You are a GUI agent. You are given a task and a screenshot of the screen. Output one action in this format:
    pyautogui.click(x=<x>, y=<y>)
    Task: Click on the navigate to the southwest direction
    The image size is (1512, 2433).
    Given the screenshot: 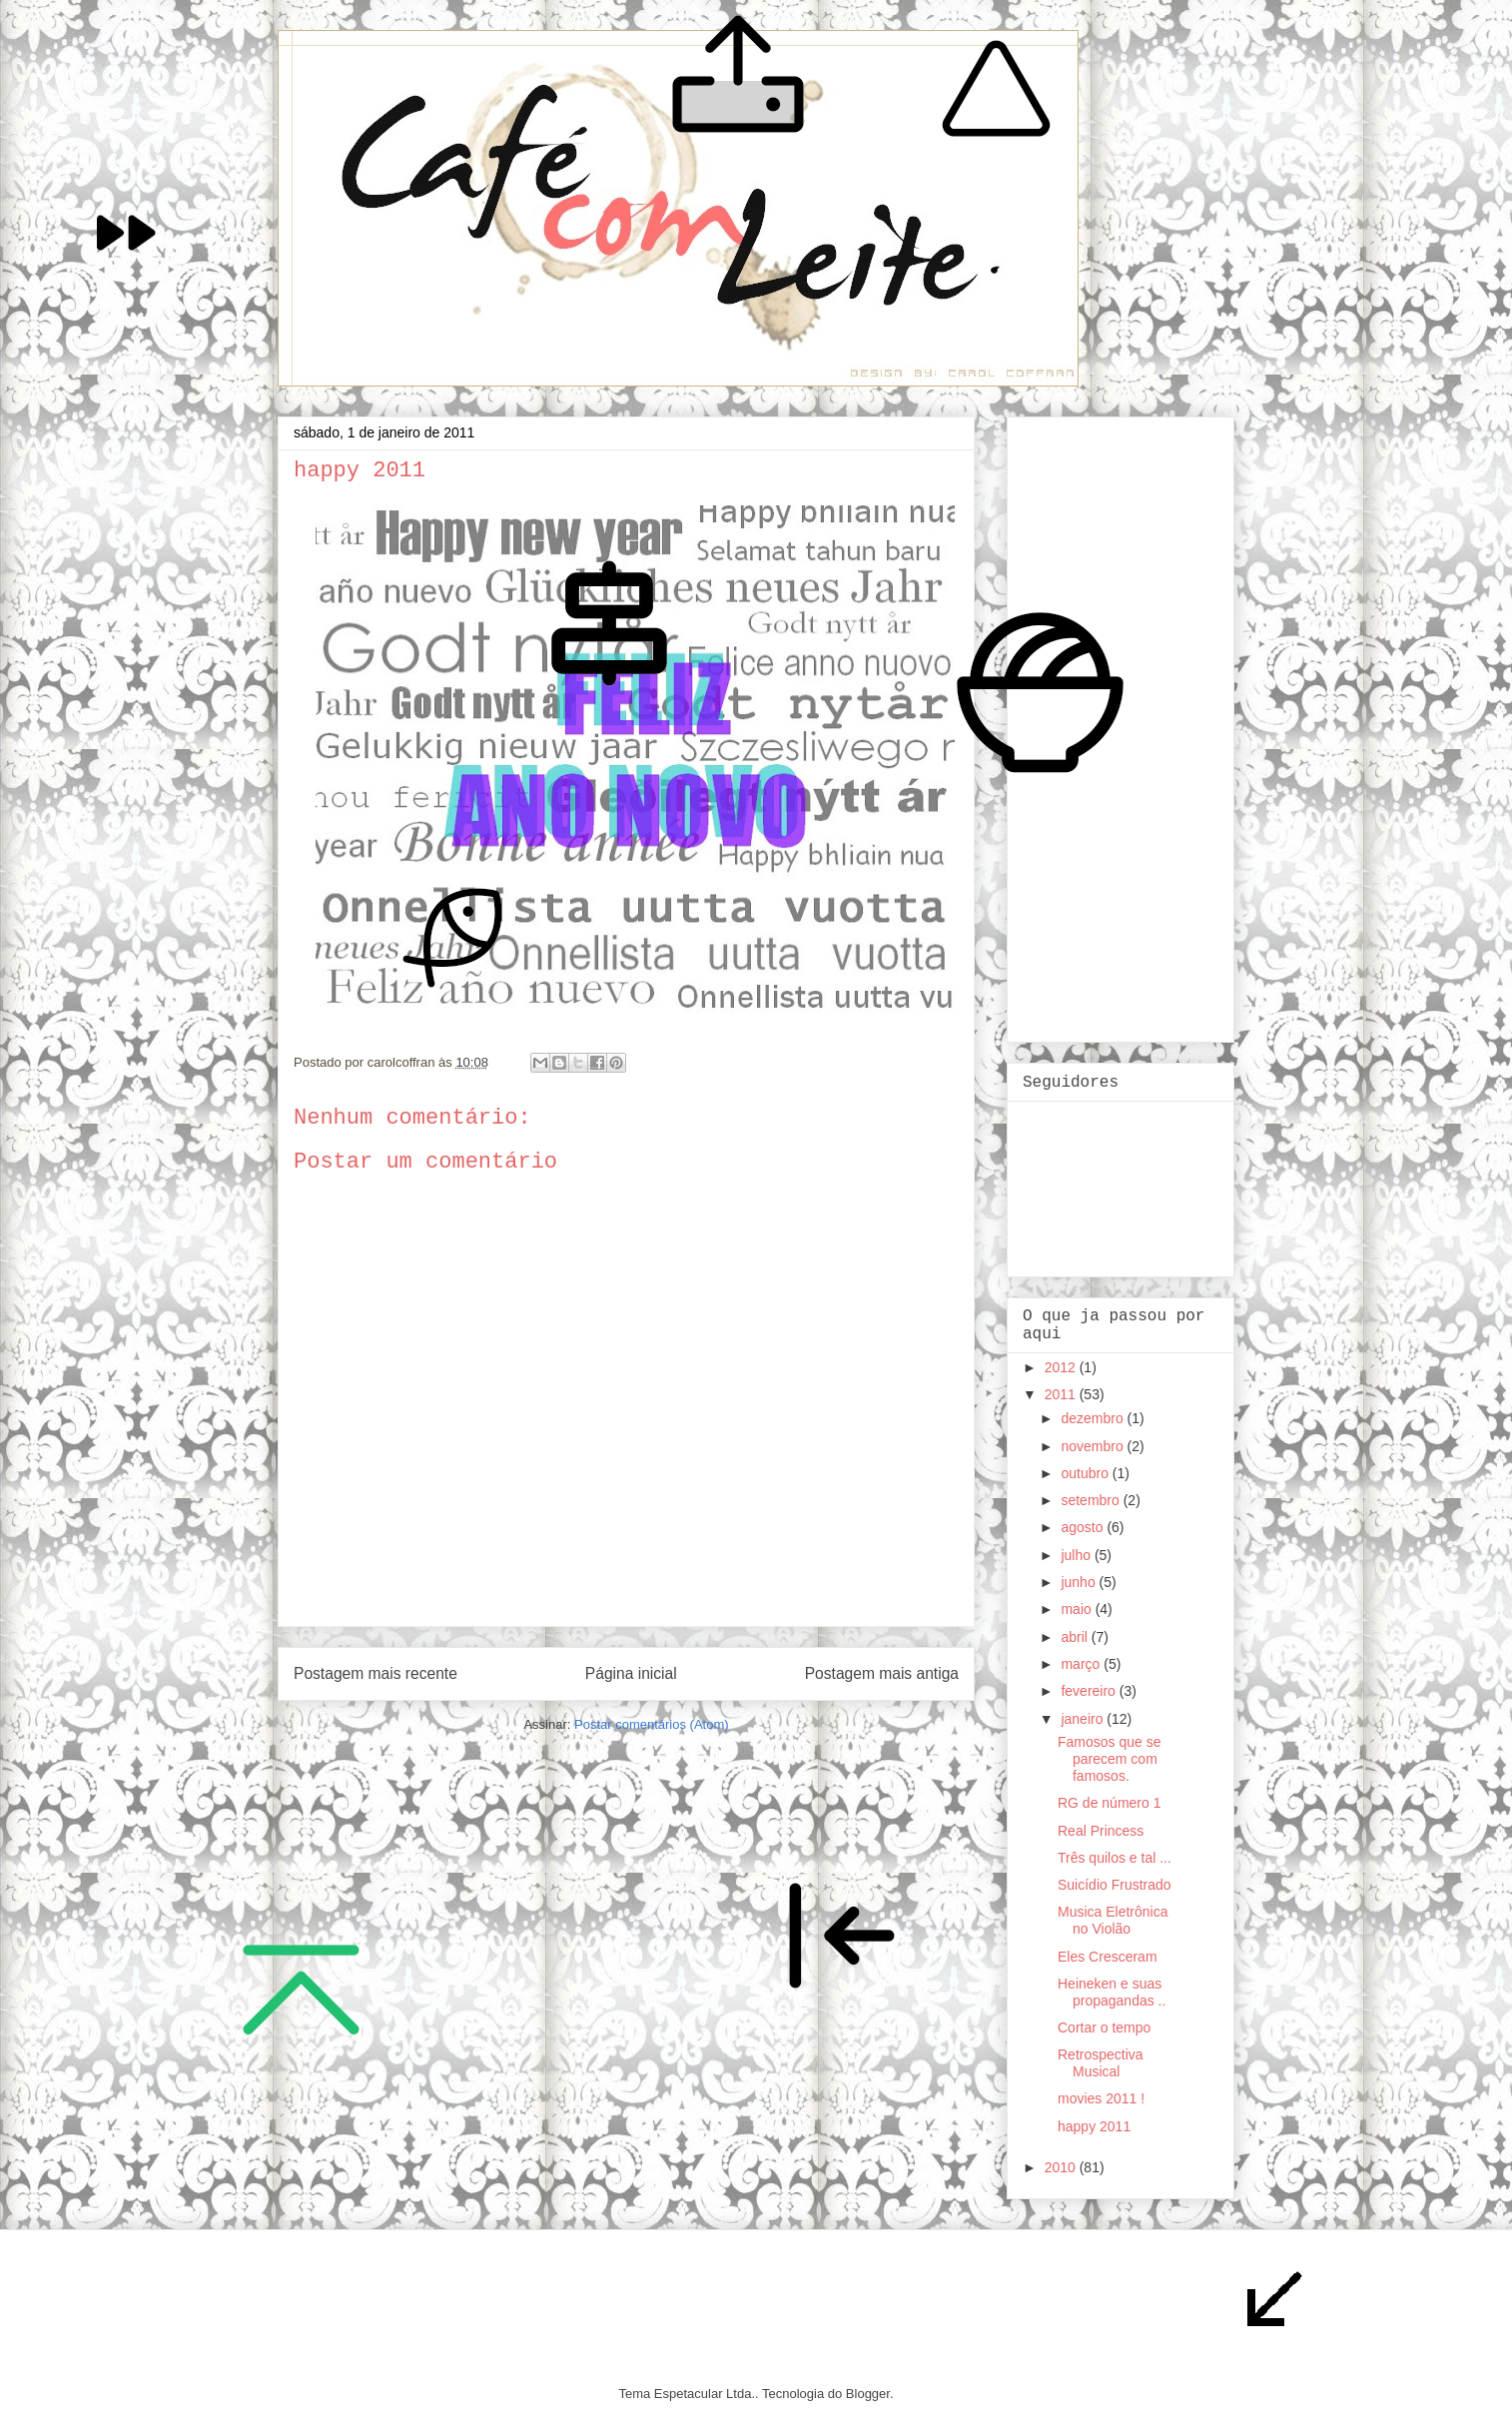 What is the action you would take?
    pyautogui.click(x=1273, y=2300)
    